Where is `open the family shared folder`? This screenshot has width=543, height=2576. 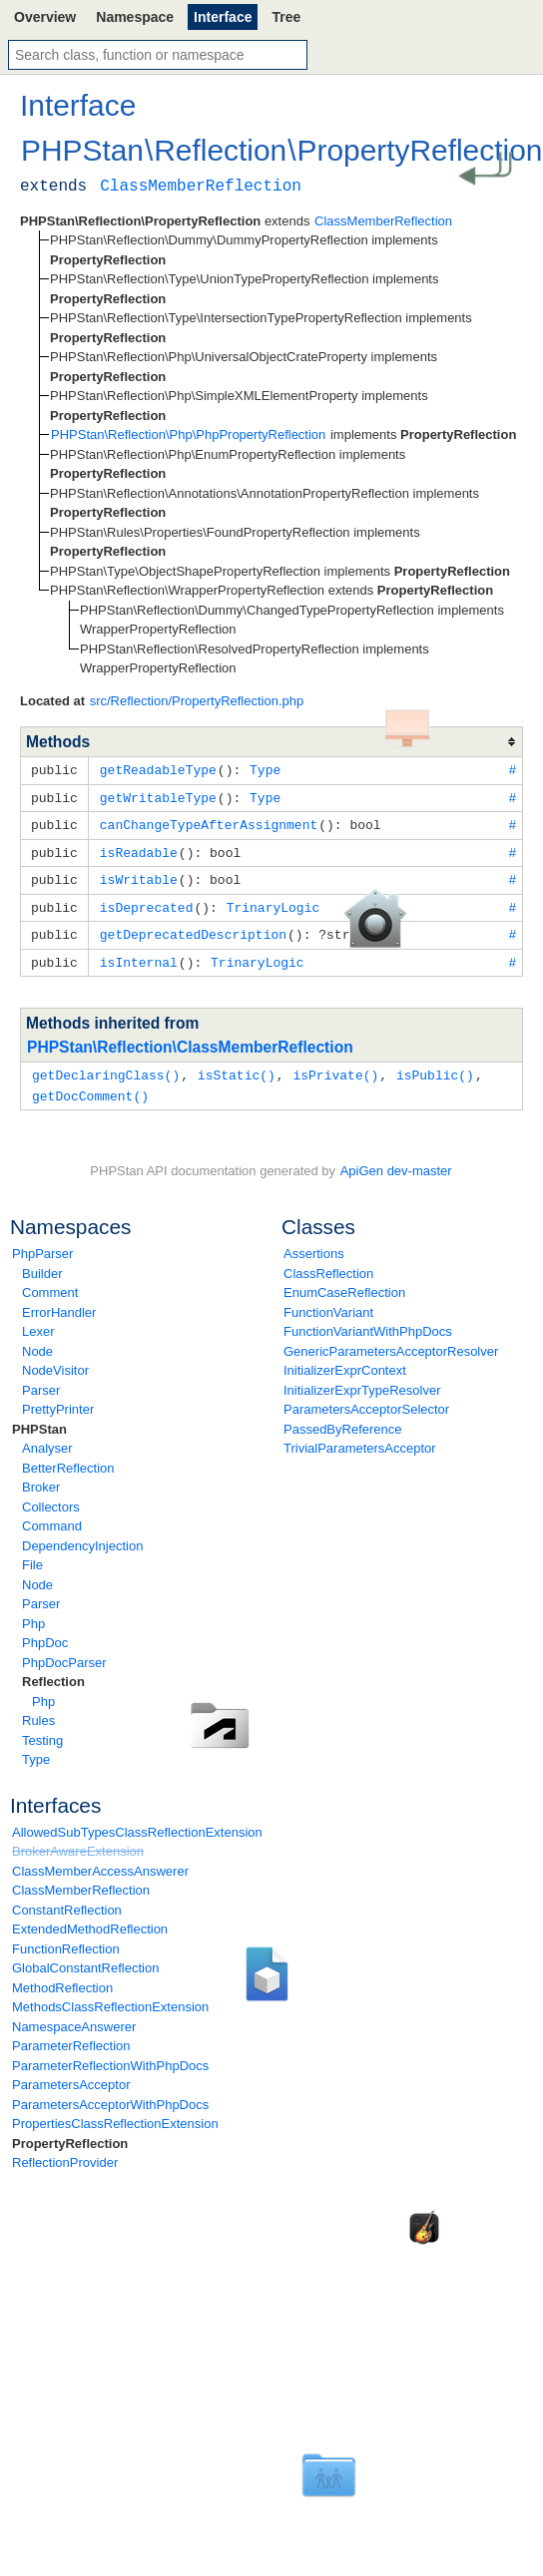
open the family shared folder is located at coordinates (328, 2474).